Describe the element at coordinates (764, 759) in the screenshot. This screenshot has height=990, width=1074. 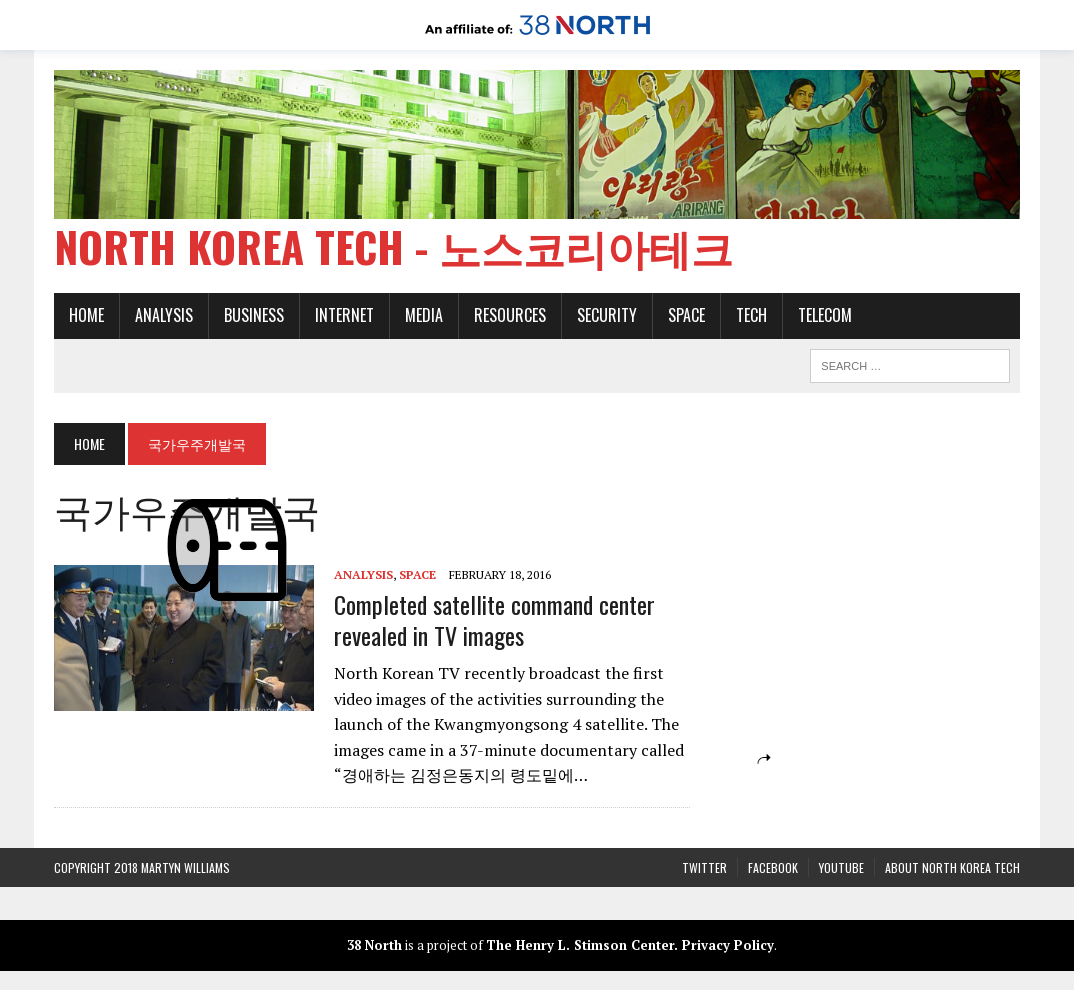
I see `share or forward content` at that location.